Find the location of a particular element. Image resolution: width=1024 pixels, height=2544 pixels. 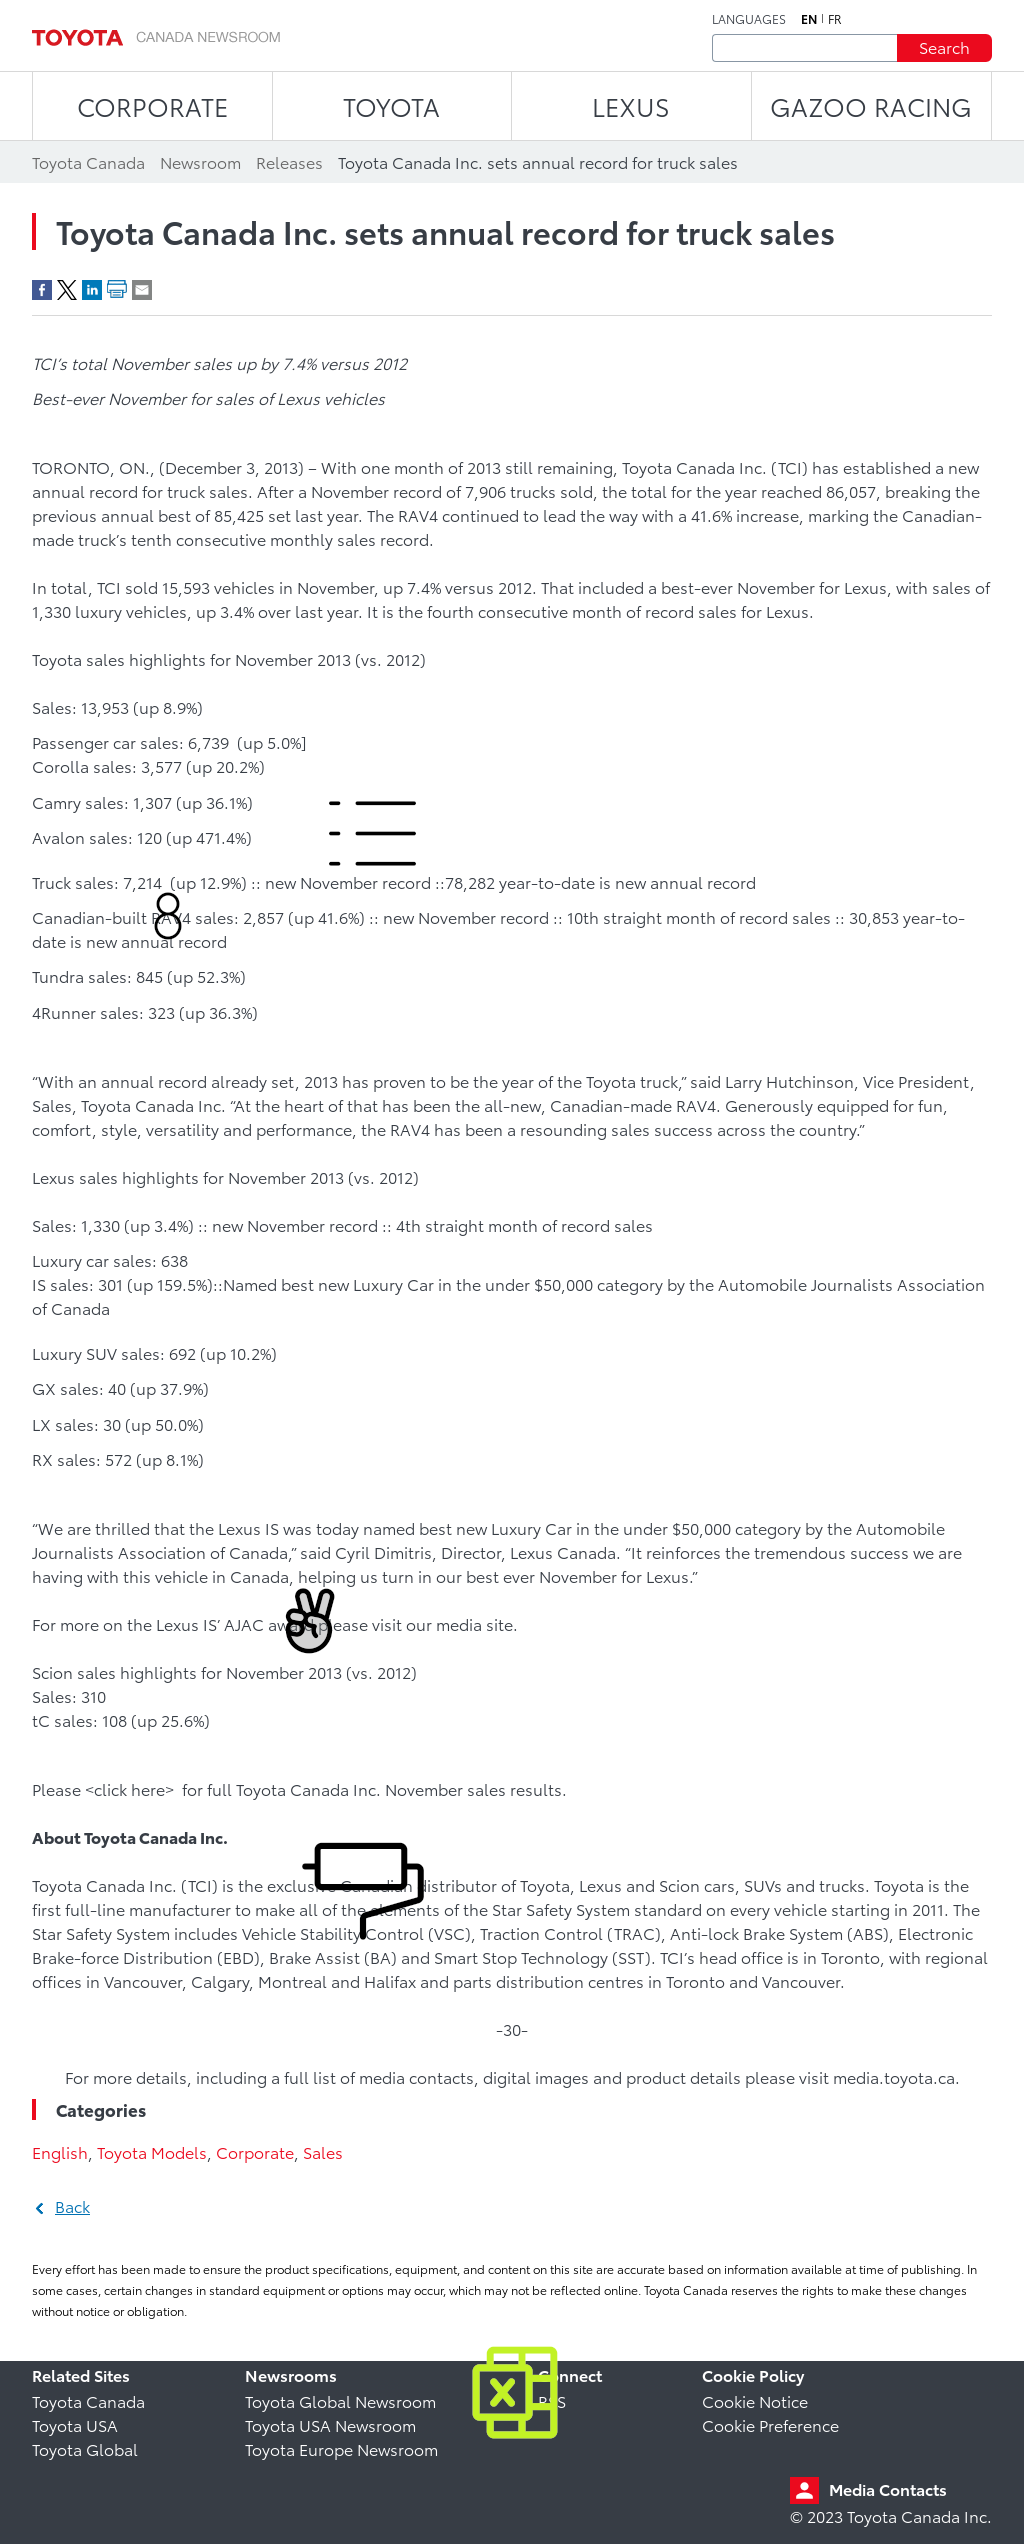

indicates the number eight in a list or sequence is located at coordinates (168, 916).